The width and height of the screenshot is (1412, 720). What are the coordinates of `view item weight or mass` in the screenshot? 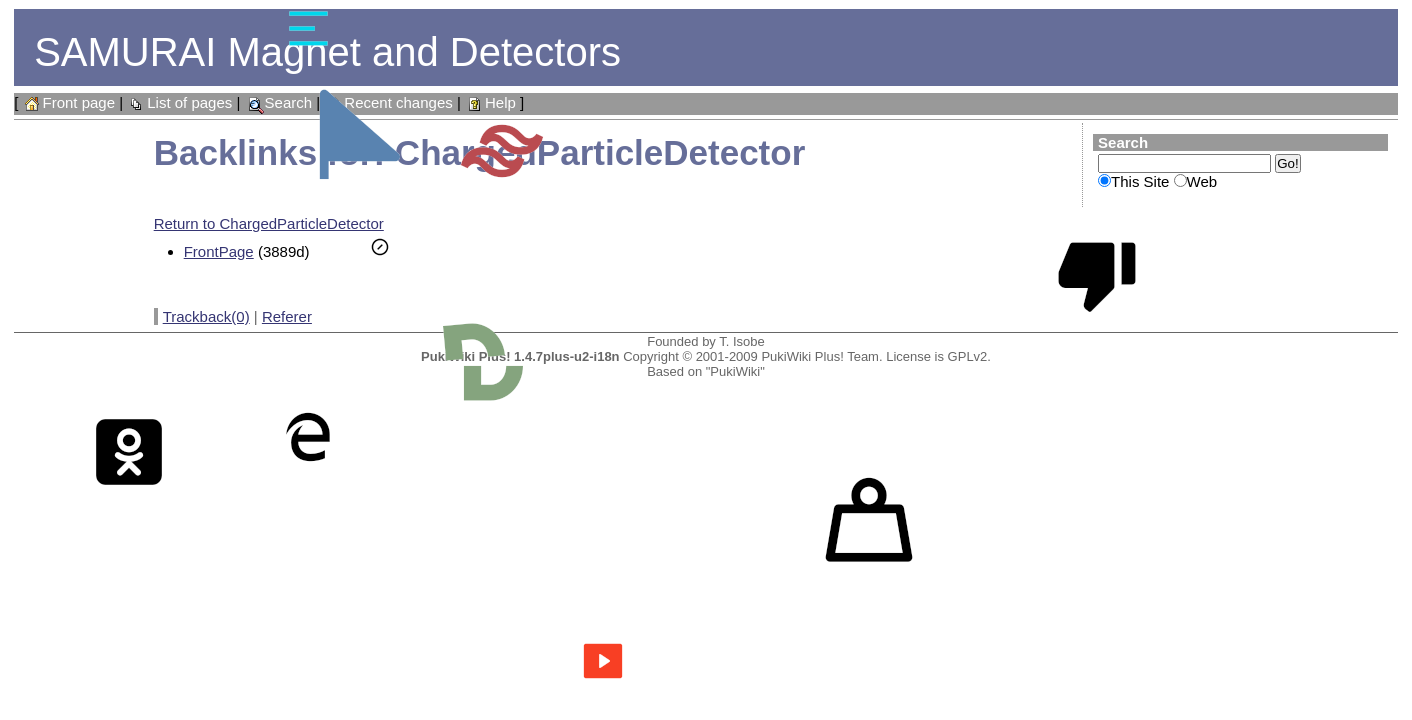 It's located at (869, 522).